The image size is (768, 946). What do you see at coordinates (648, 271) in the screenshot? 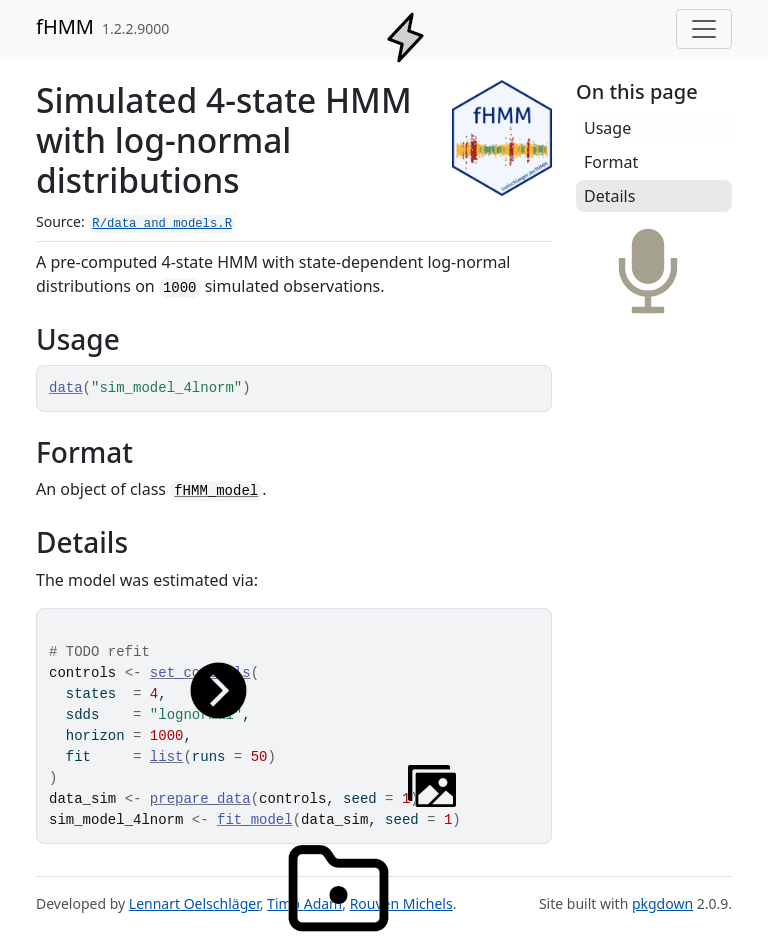
I see `tap to start voice input` at bounding box center [648, 271].